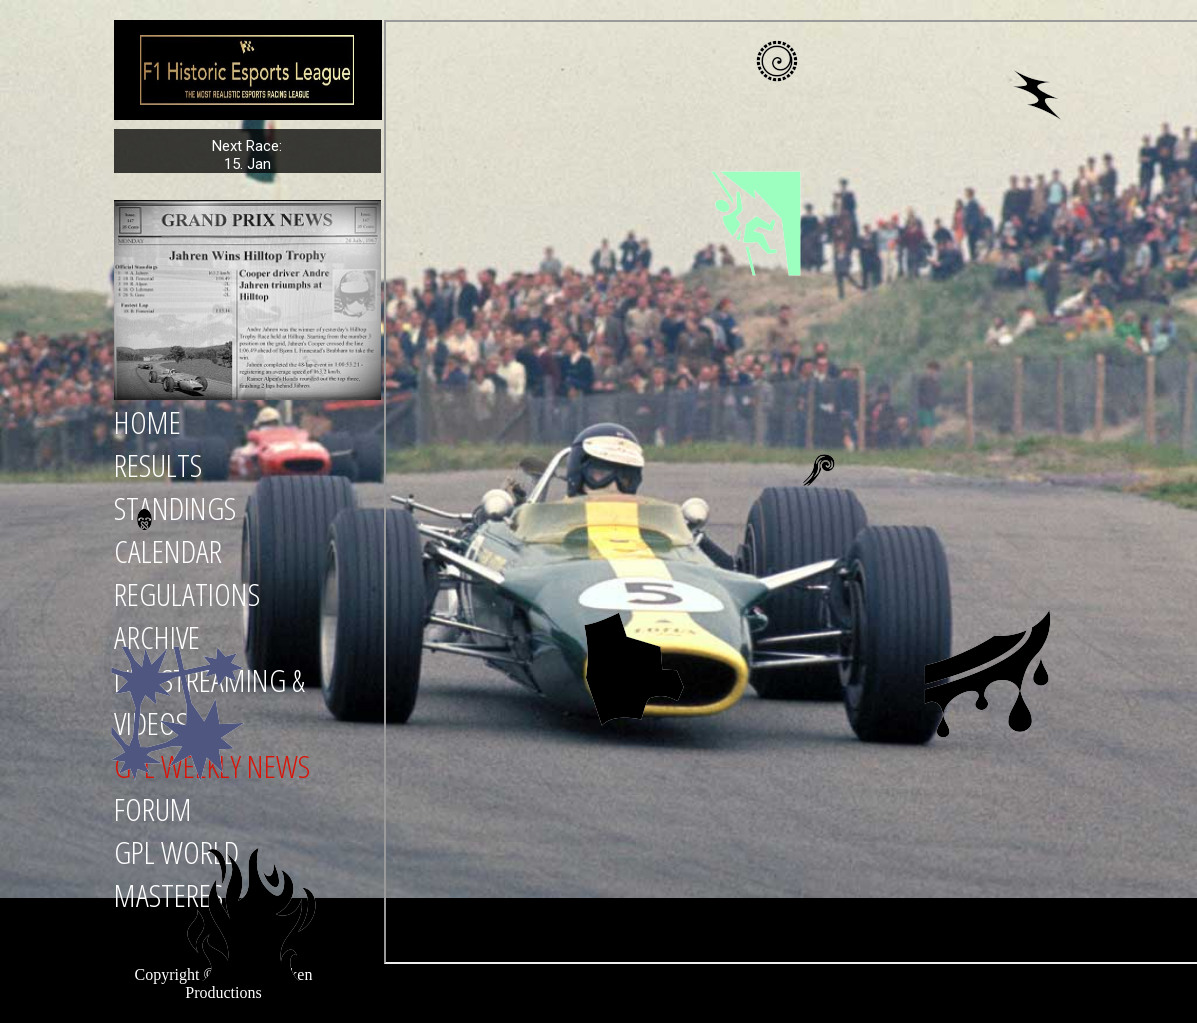  What do you see at coordinates (144, 519) in the screenshot?
I see `indicates a user or contact has been muted` at bounding box center [144, 519].